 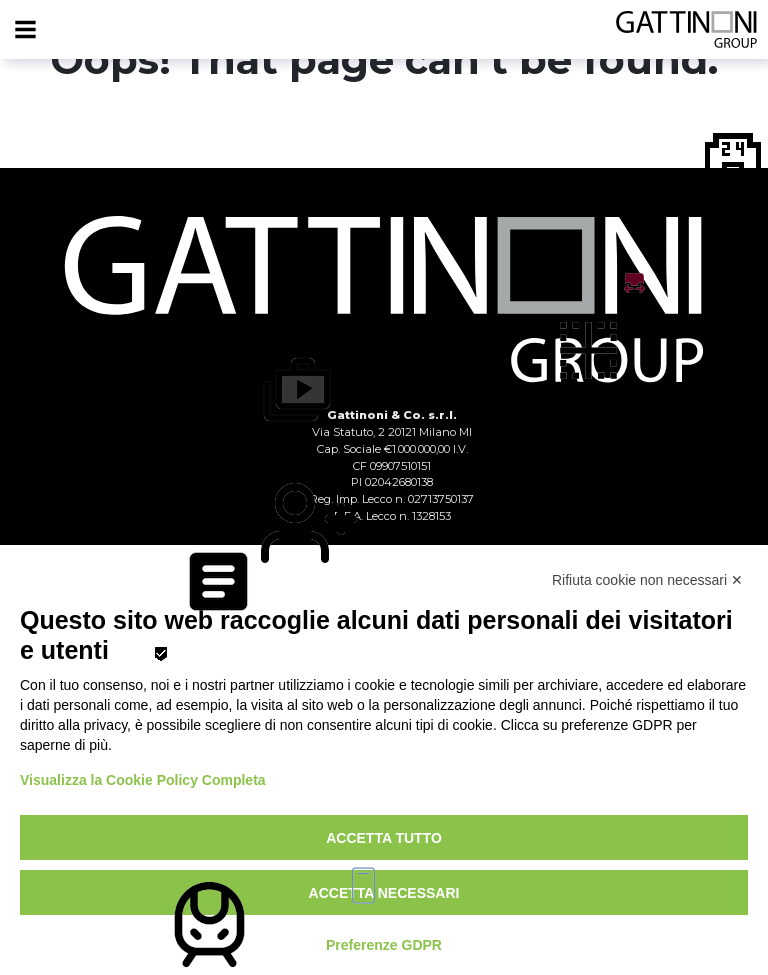 What do you see at coordinates (209, 924) in the screenshot?
I see `view train or rail transit options` at bounding box center [209, 924].